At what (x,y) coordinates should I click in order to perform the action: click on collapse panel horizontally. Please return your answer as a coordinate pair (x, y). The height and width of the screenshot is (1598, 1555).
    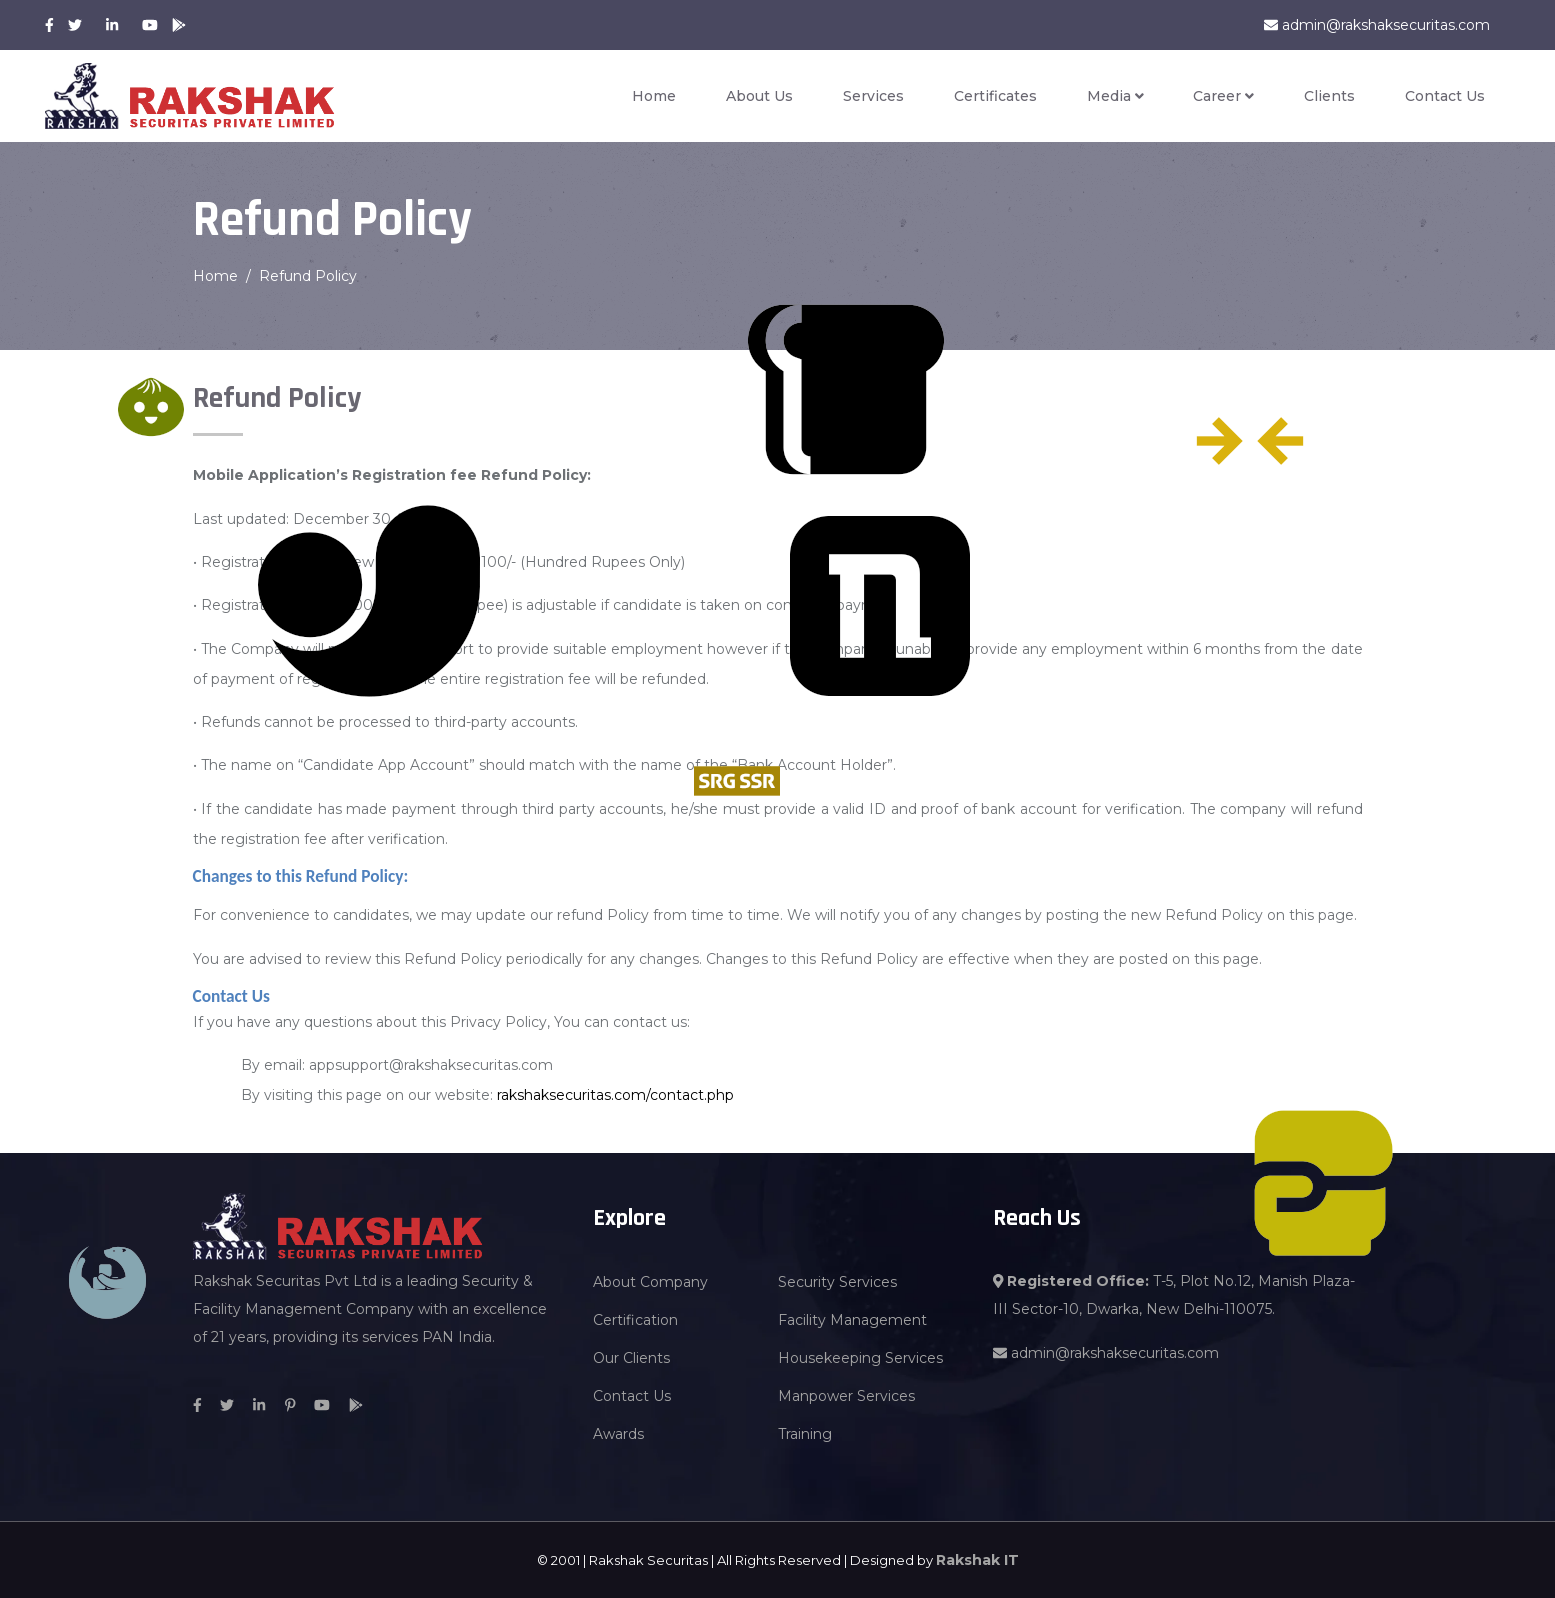
    Looking at the image, I should click on (1250, 441).